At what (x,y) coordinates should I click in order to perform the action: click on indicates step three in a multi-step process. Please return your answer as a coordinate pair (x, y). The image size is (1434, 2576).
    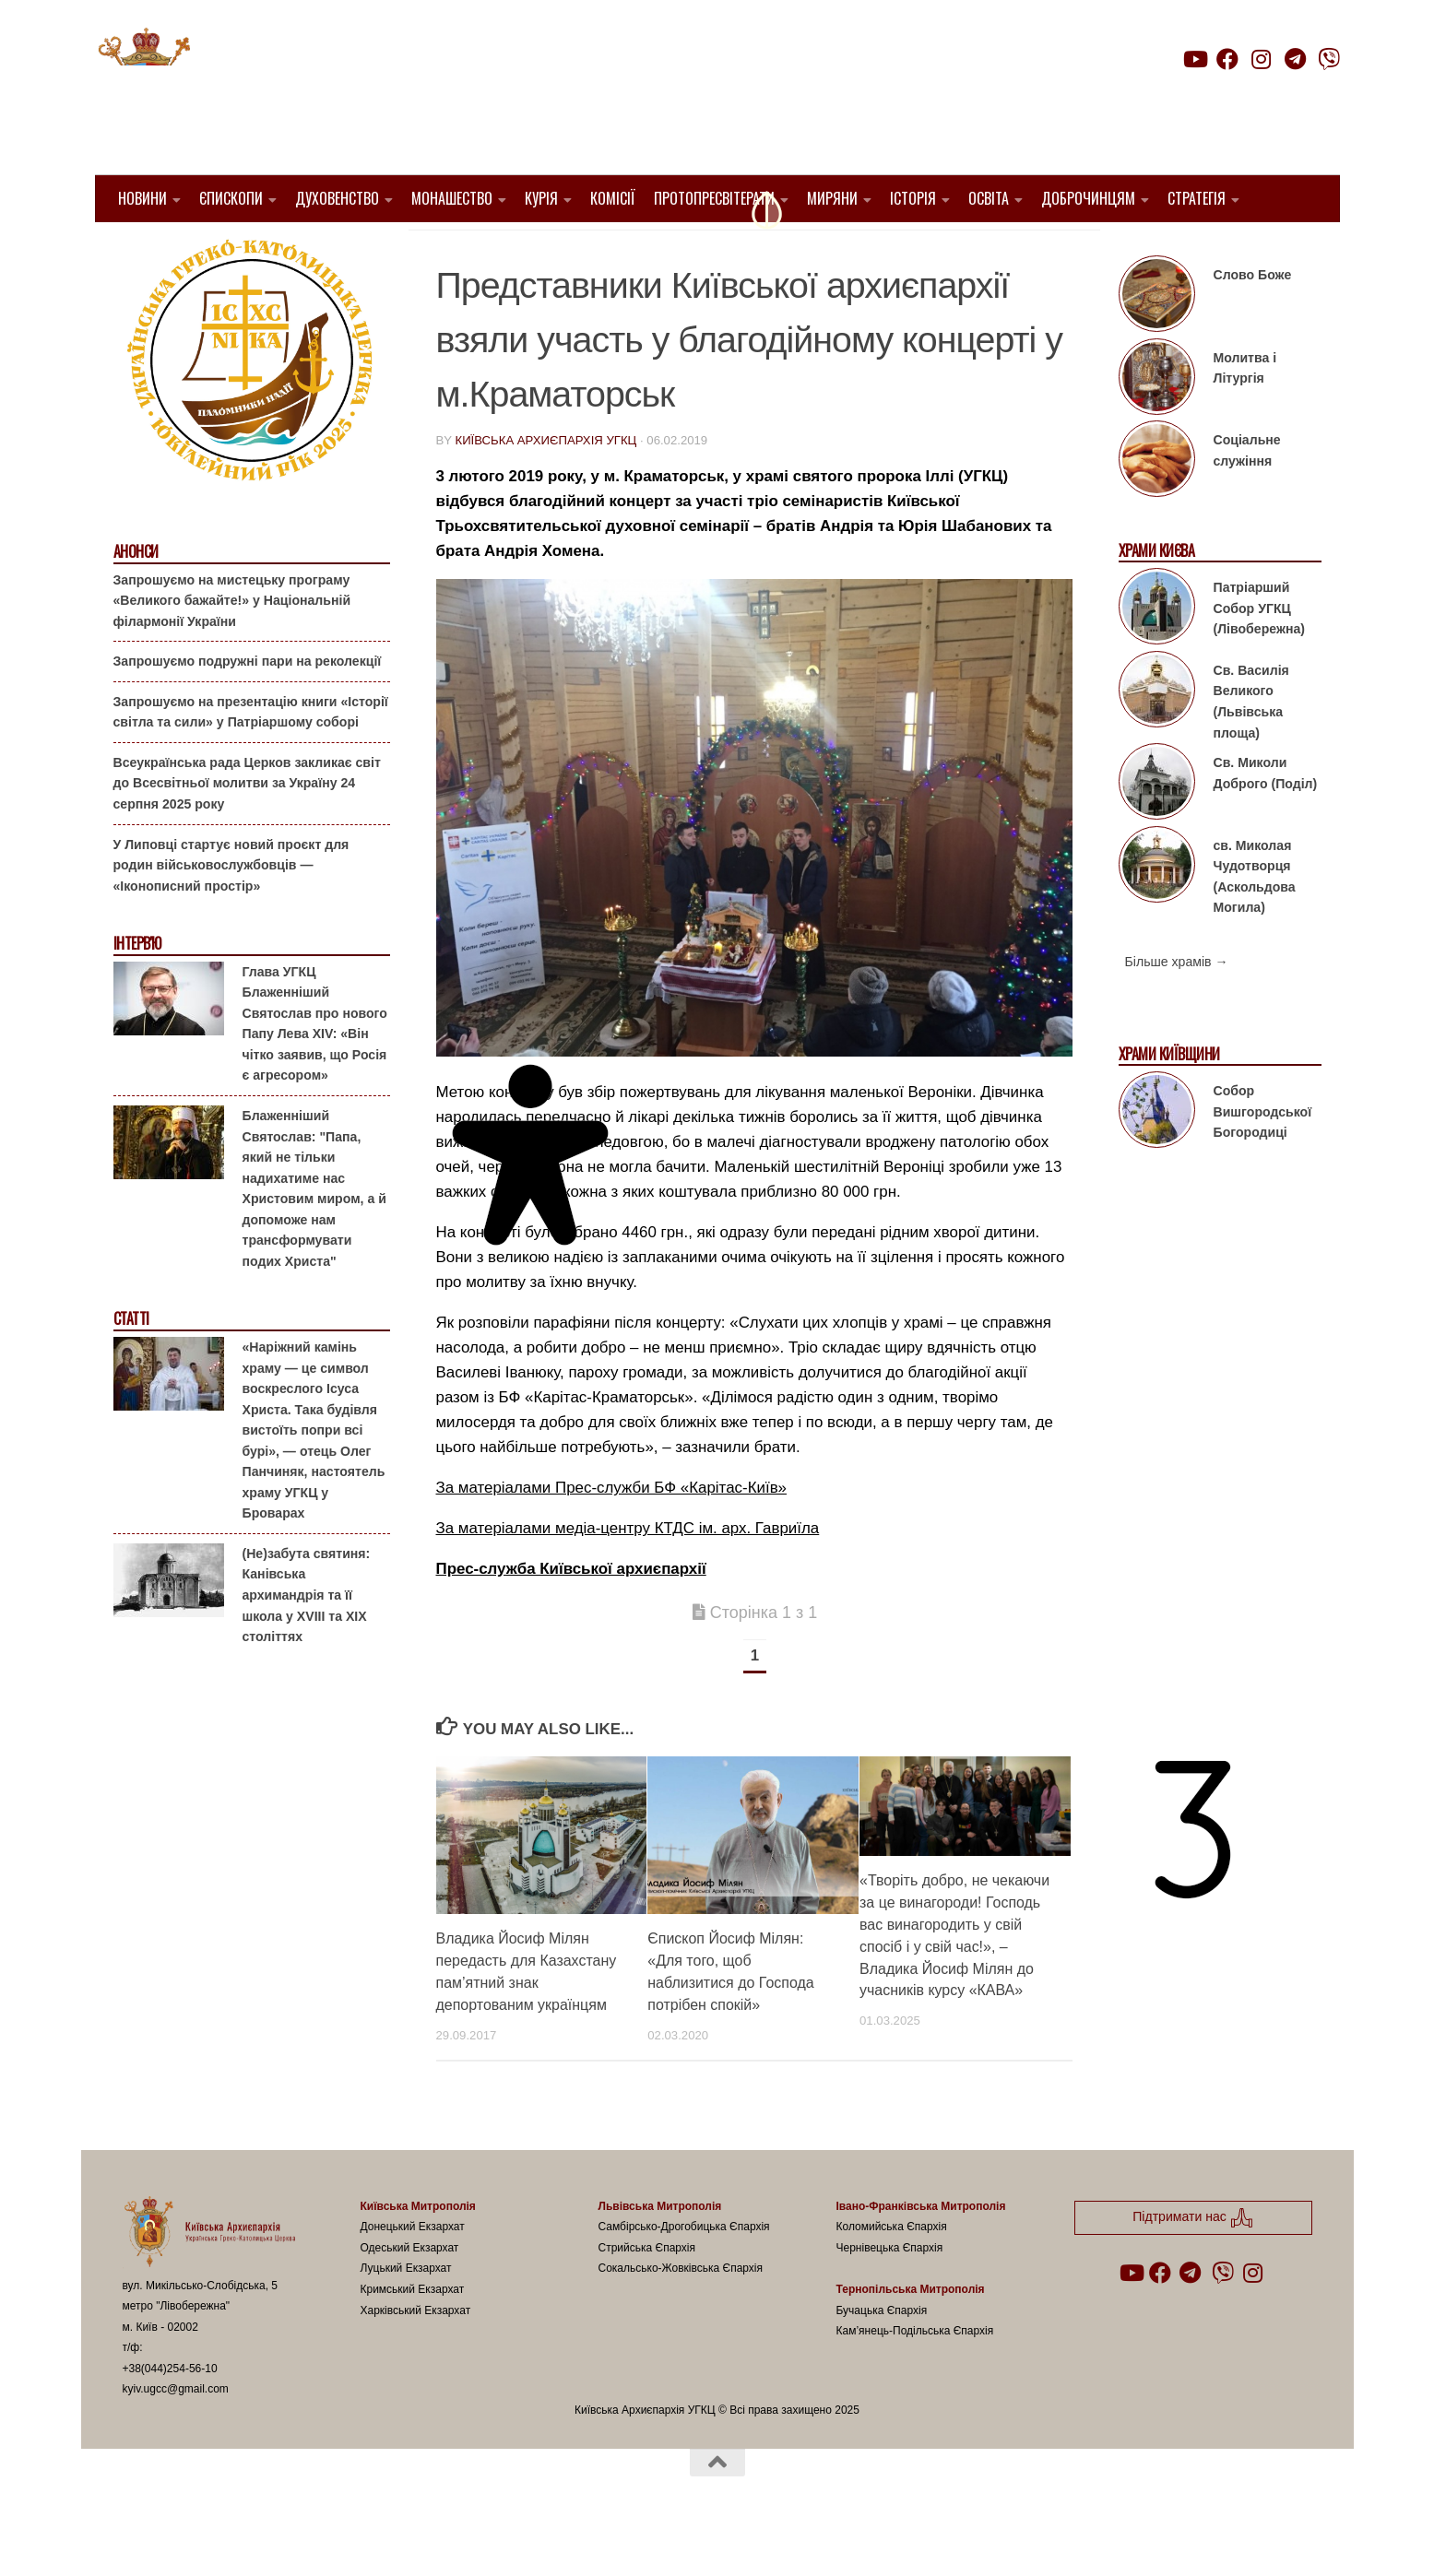
    Looking at the image, I should click on (1192, 1829).